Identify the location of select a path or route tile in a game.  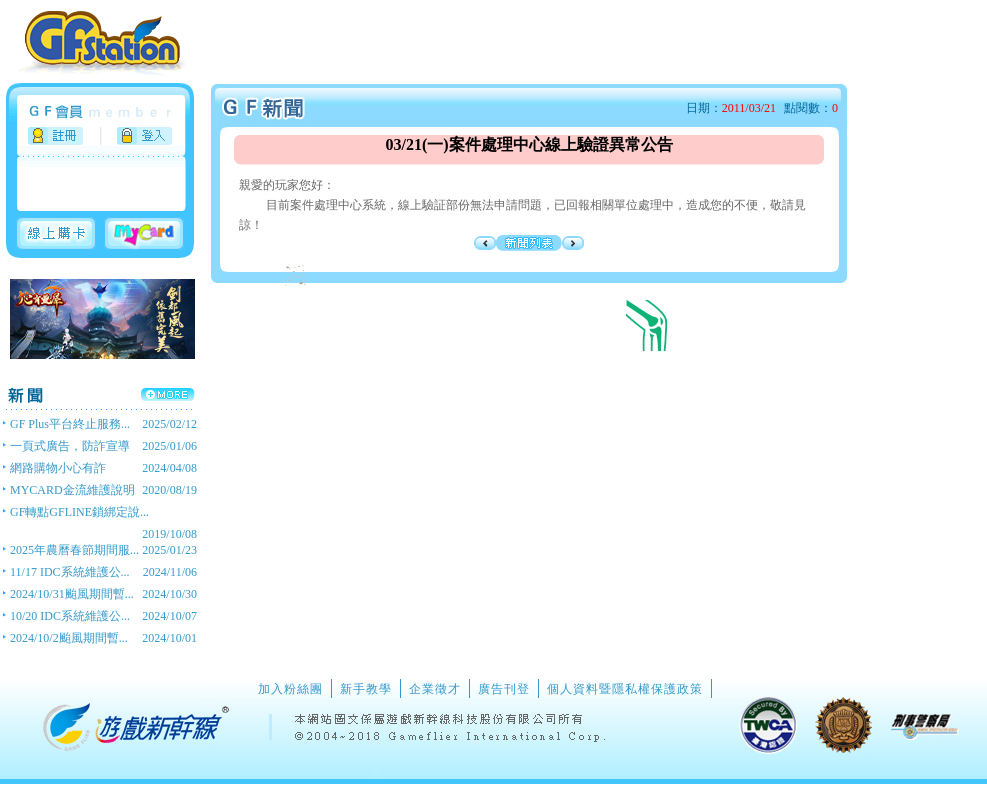
(295, 275).